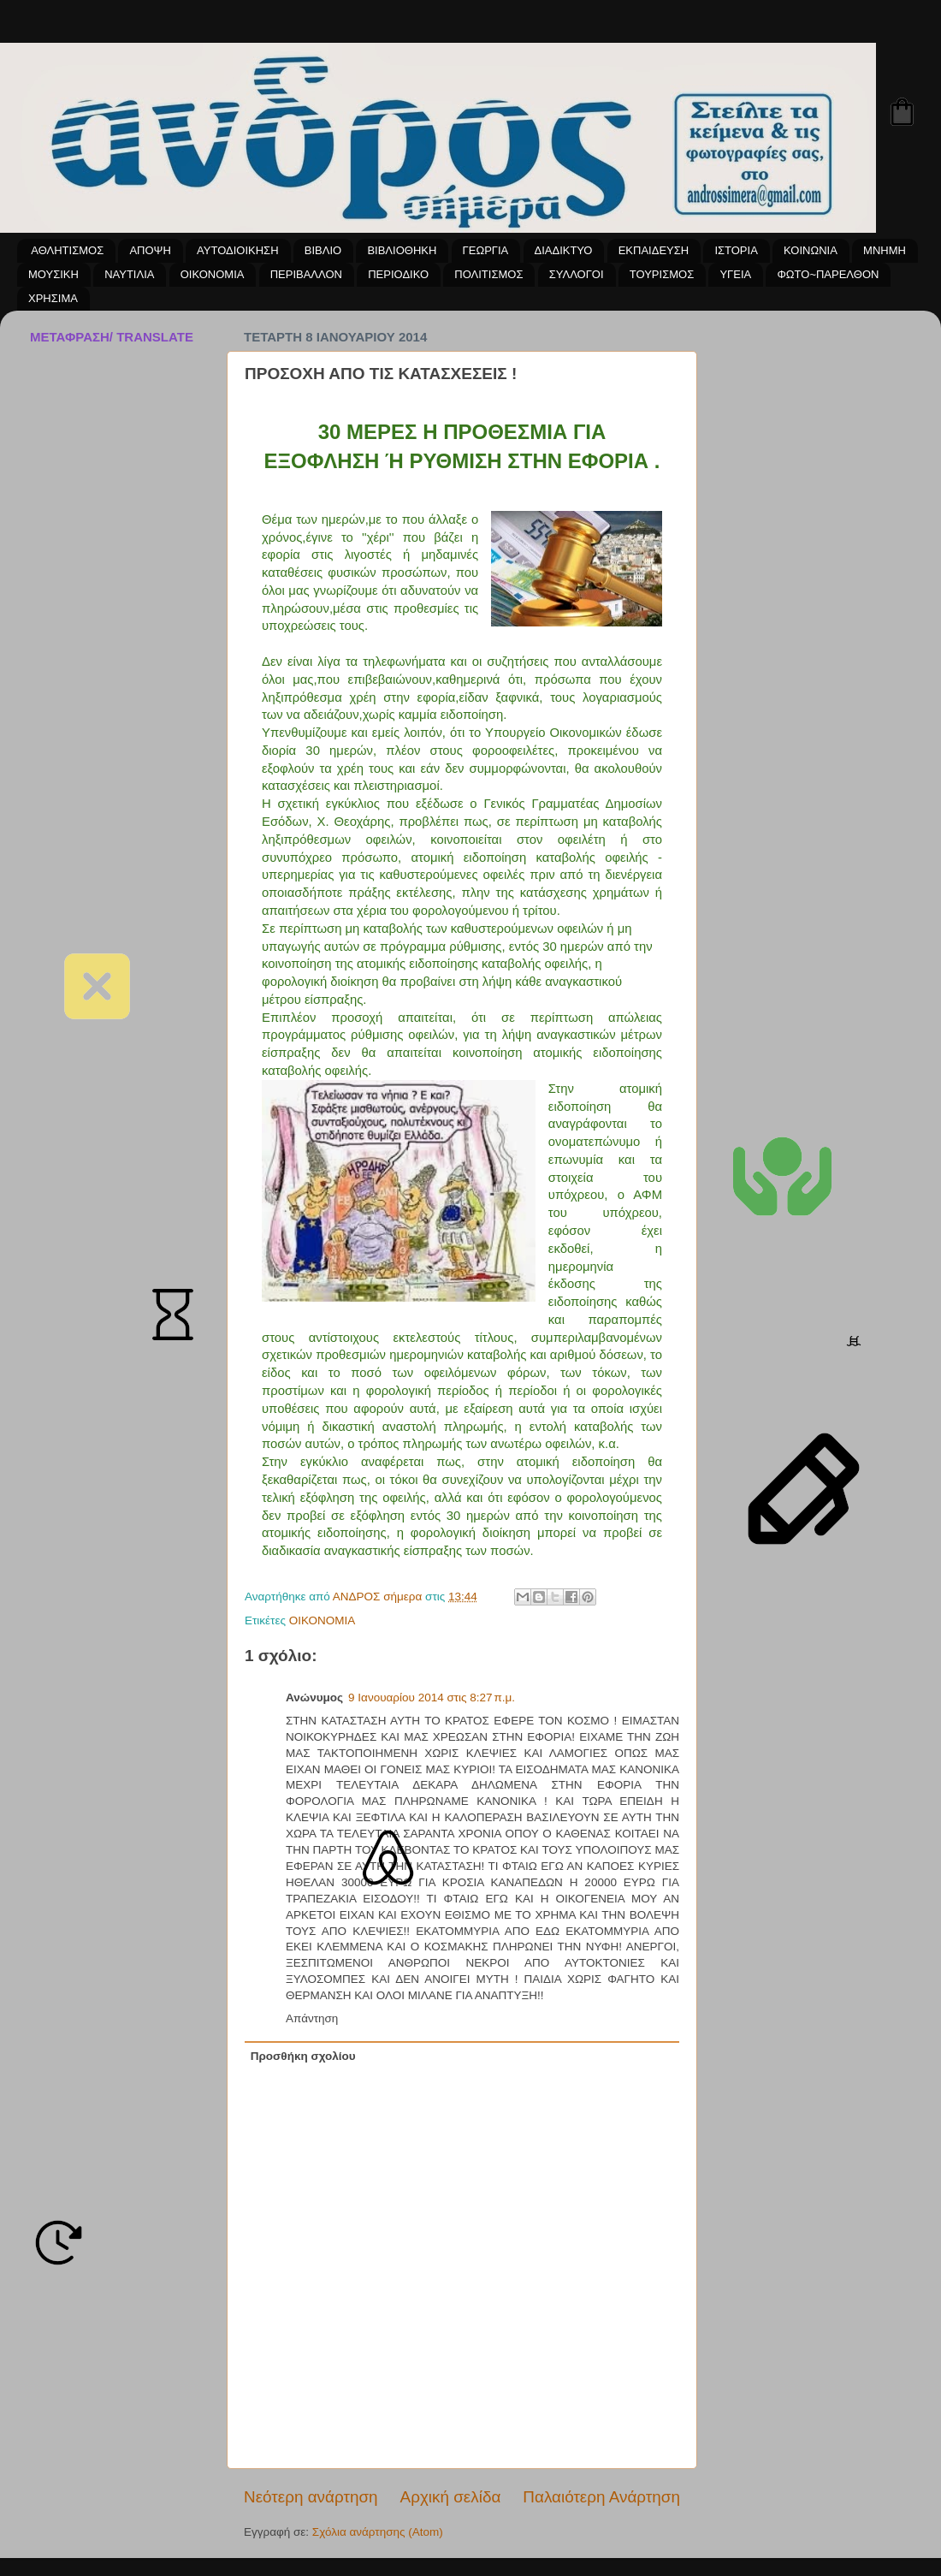  What do you see at coordinates (57, 2242) in the screenshot?
I see `restore from history` at bounding box center [57, 2242].